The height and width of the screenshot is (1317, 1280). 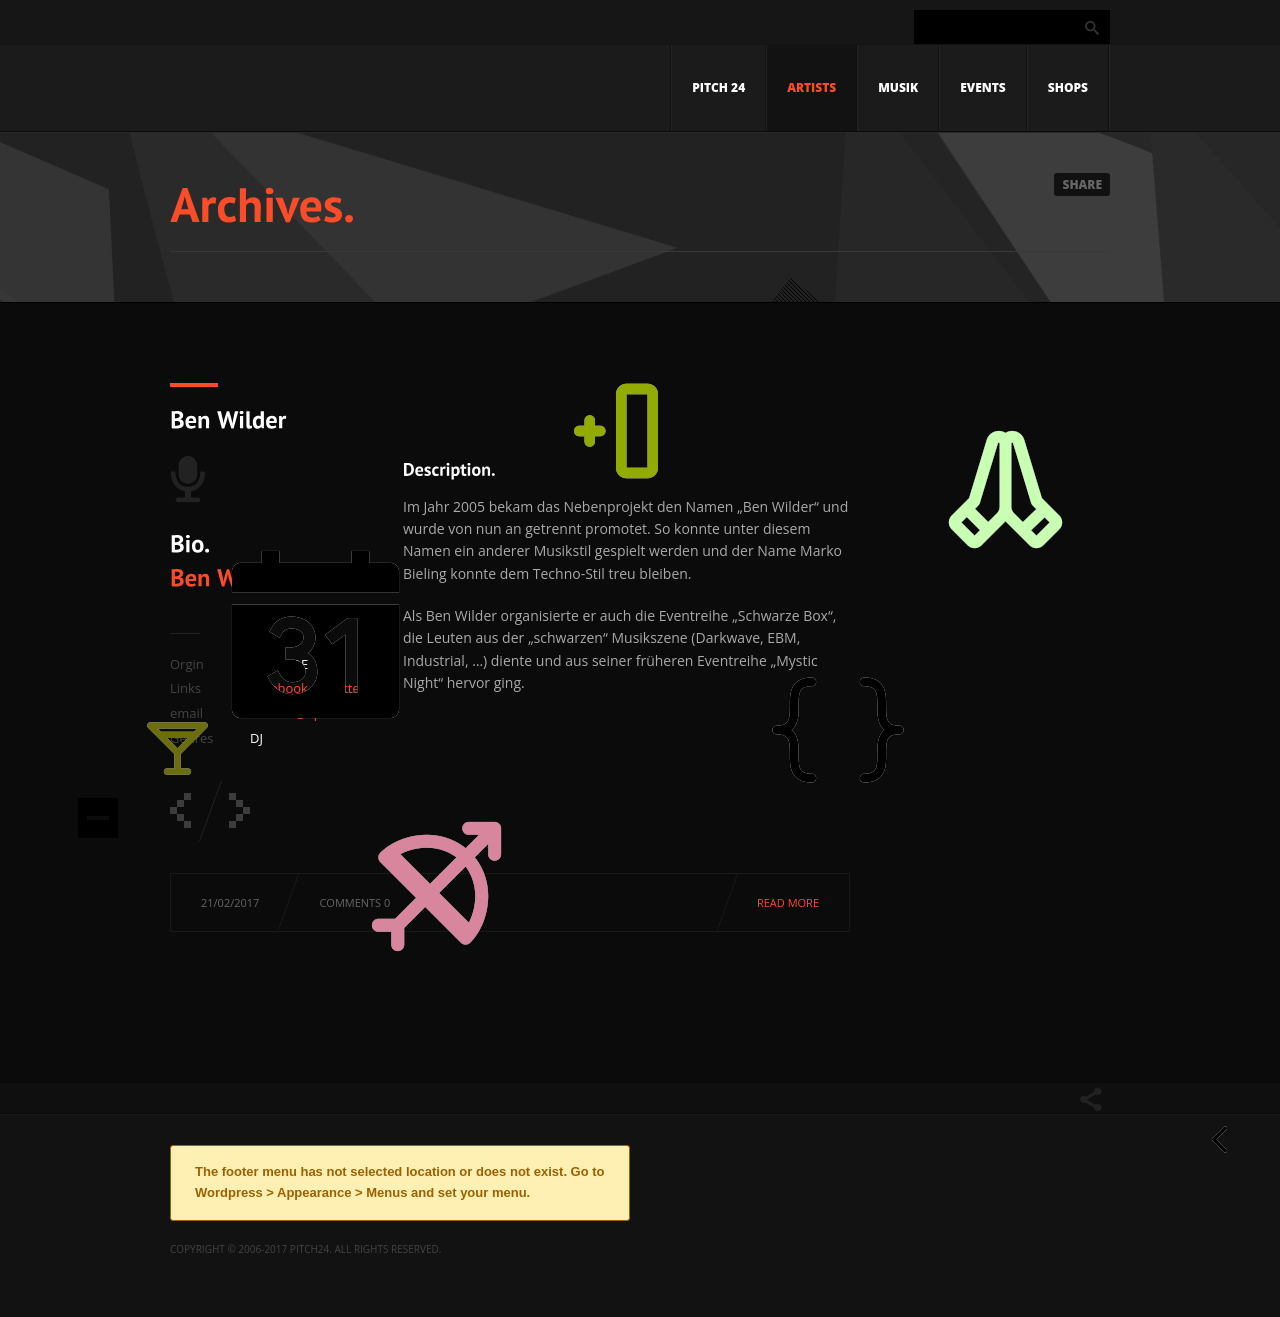 What do you see at coordinates (1005, 491) in the screenshot?
I see `express gratitude or thanks` at bounding box center [1005, 491].